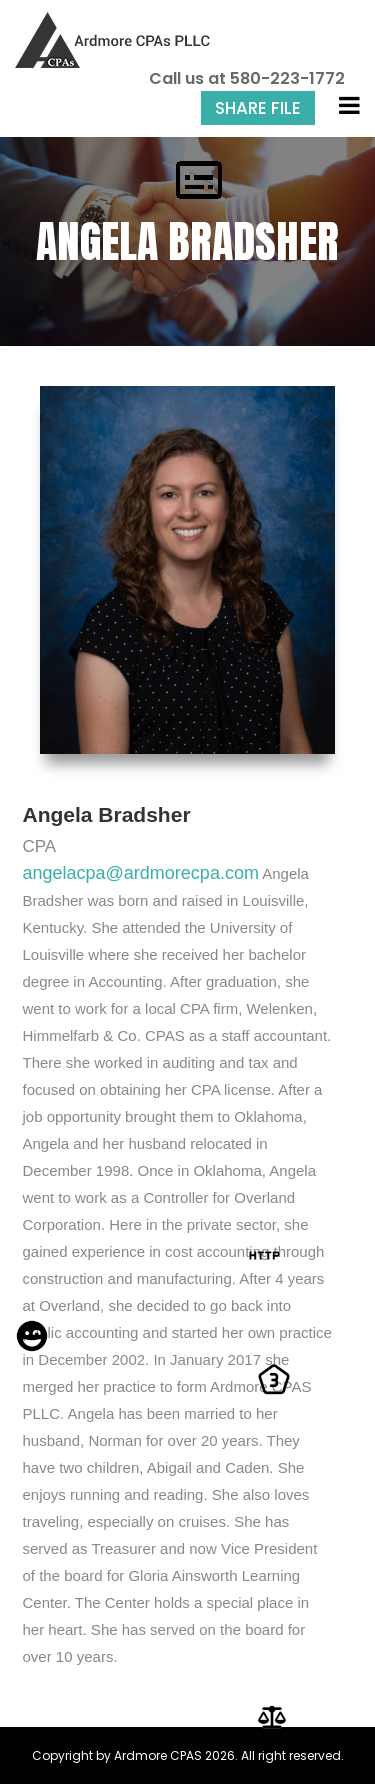  I want to click on enable subtitles or closed captions, so click(199, 180).